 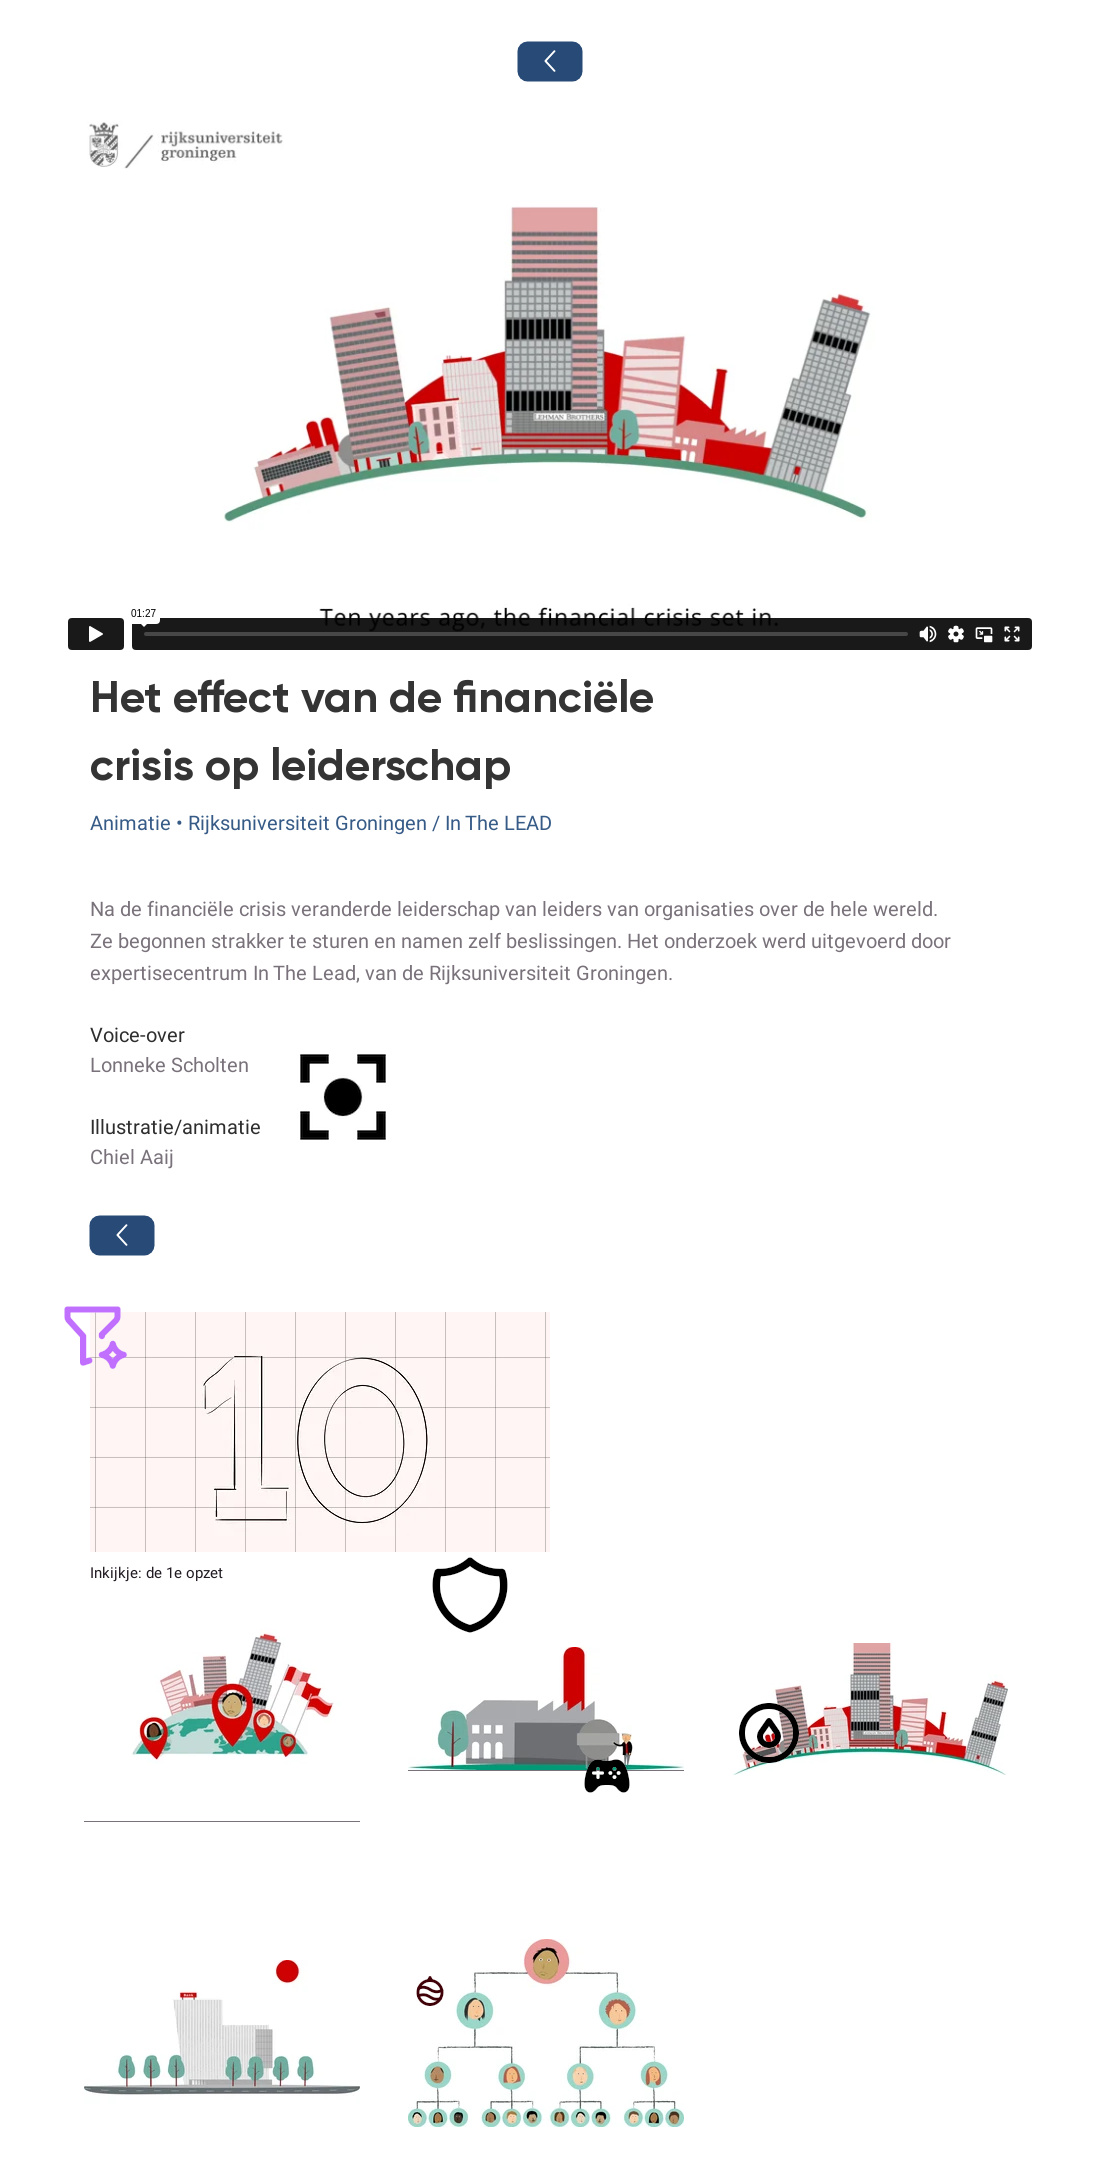 What do you see at coordinates (470, 1595) in the screenshot?
I see `access security settings` at bounding box center [470, 1595].